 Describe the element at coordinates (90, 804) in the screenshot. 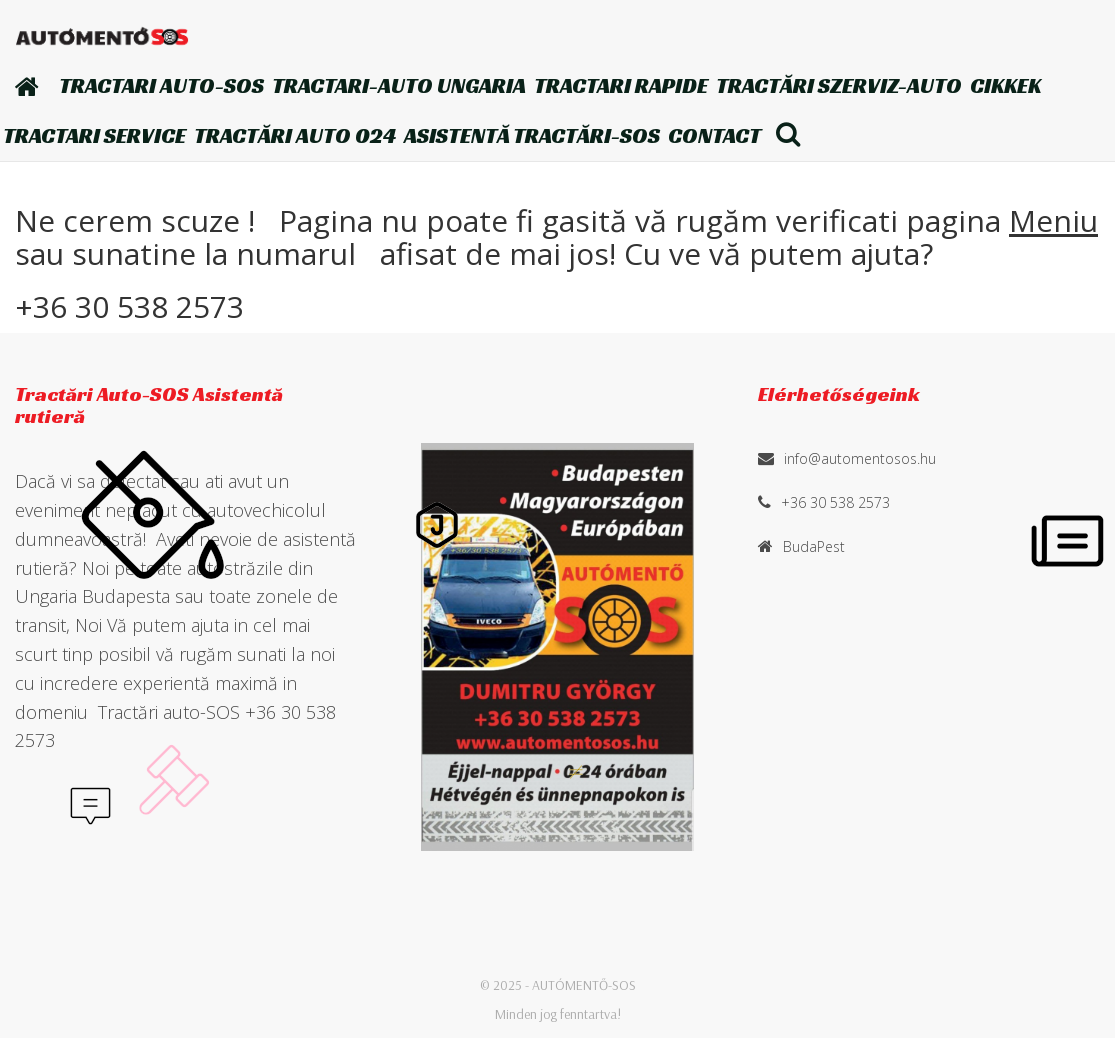

I see `open chat or messaging` at that location.